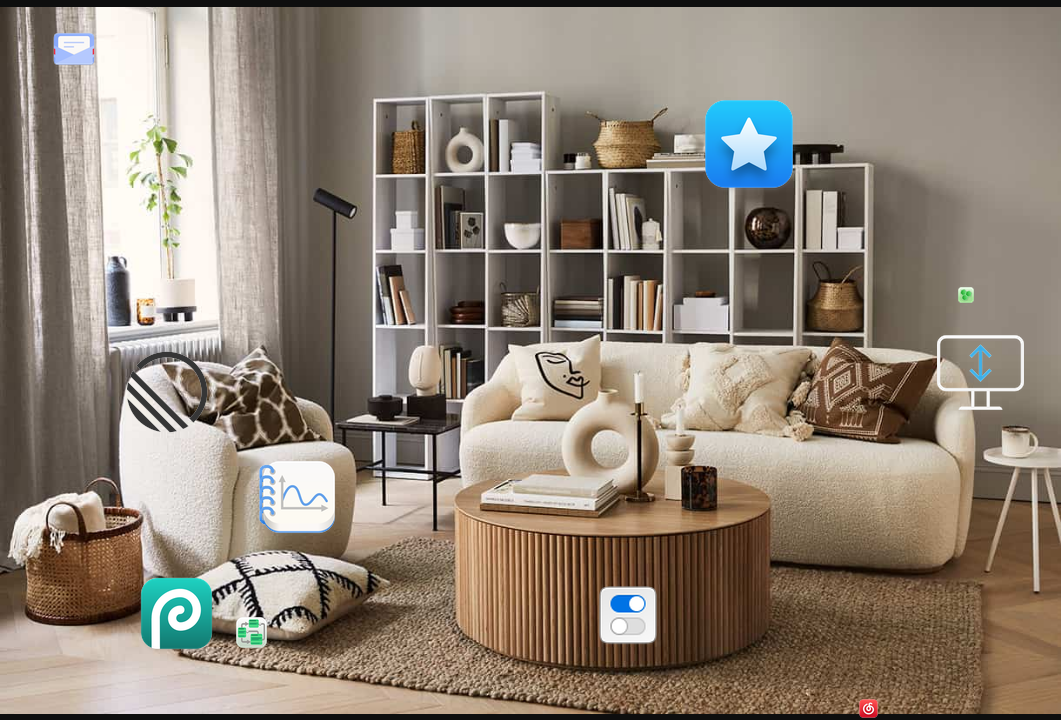  What do you see at coordinates (868, 708) in the screenshot?
I see `open netease cloud music app` at bounding box center [868, 708].